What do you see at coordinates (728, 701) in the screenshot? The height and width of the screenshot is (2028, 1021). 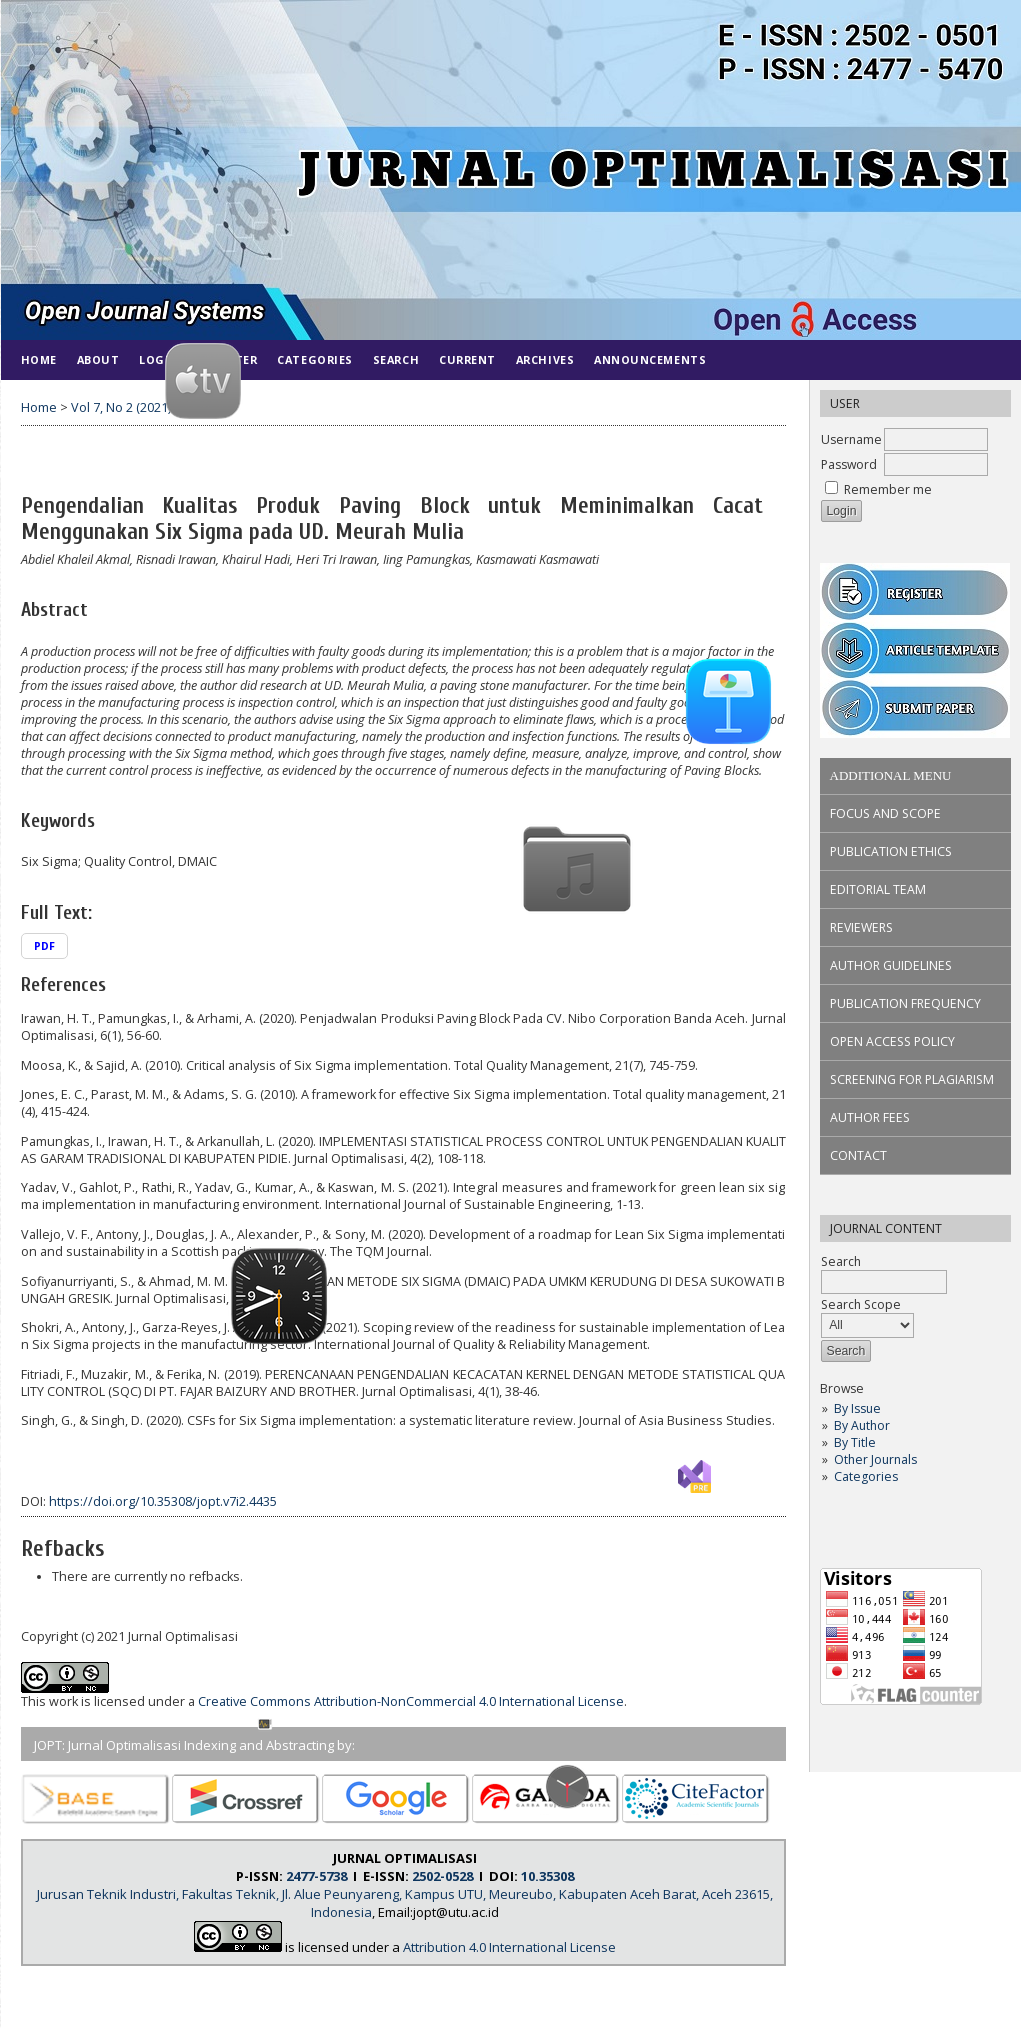 I see `open LibreOffice Writer document editor` at bounding box center [728, 701].